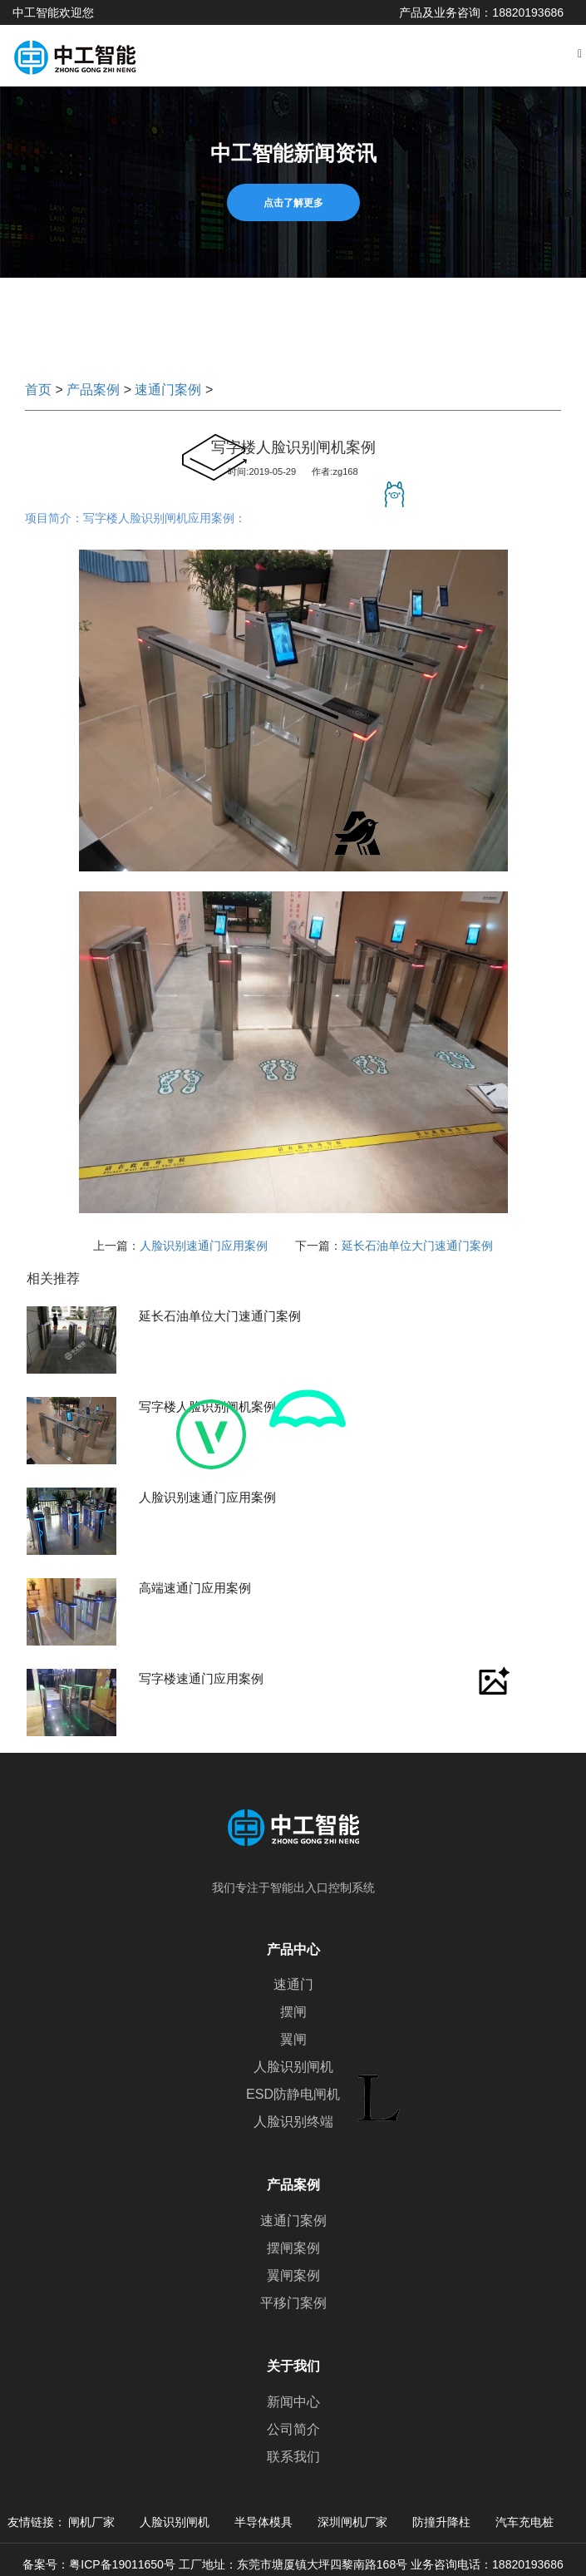 The width and height of the screenshot is (586, 2576). What do you see at coordinates (493, 1682) in the screenshot?
I see `generate or enhance an image using AI` at bounding box center [493, 1682].